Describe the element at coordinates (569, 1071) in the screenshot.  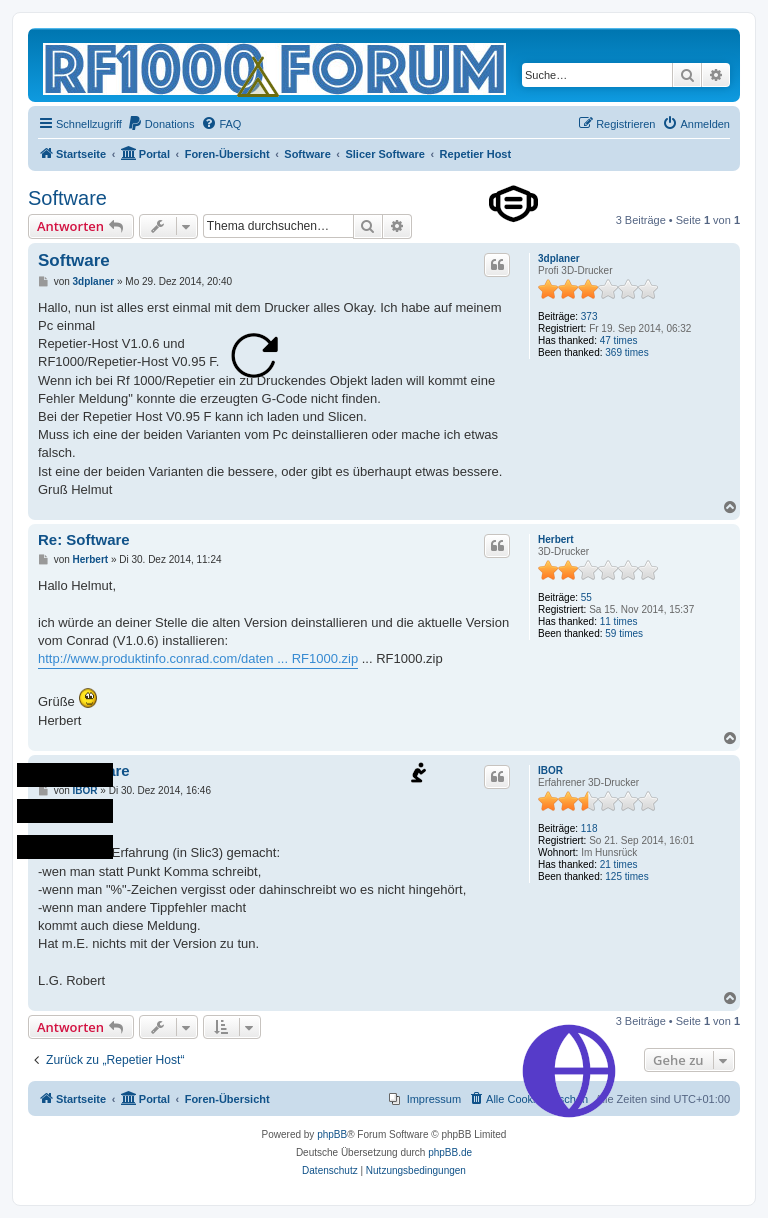
I see `switch to global or worldwide view` at that location.